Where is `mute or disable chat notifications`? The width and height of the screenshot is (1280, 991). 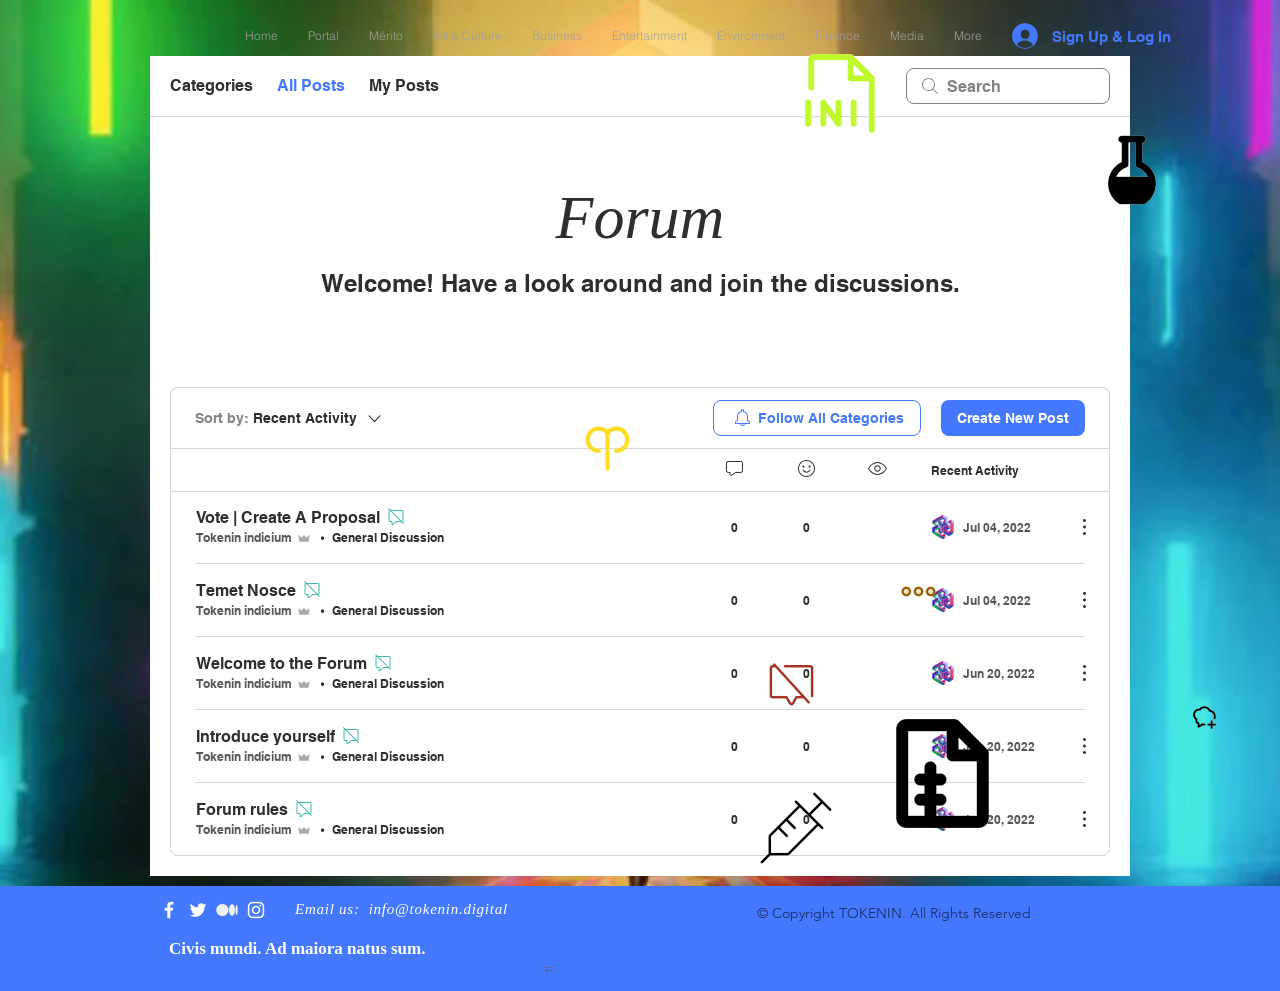
mute or disable chat notifications is located at coordinates (791, 683).